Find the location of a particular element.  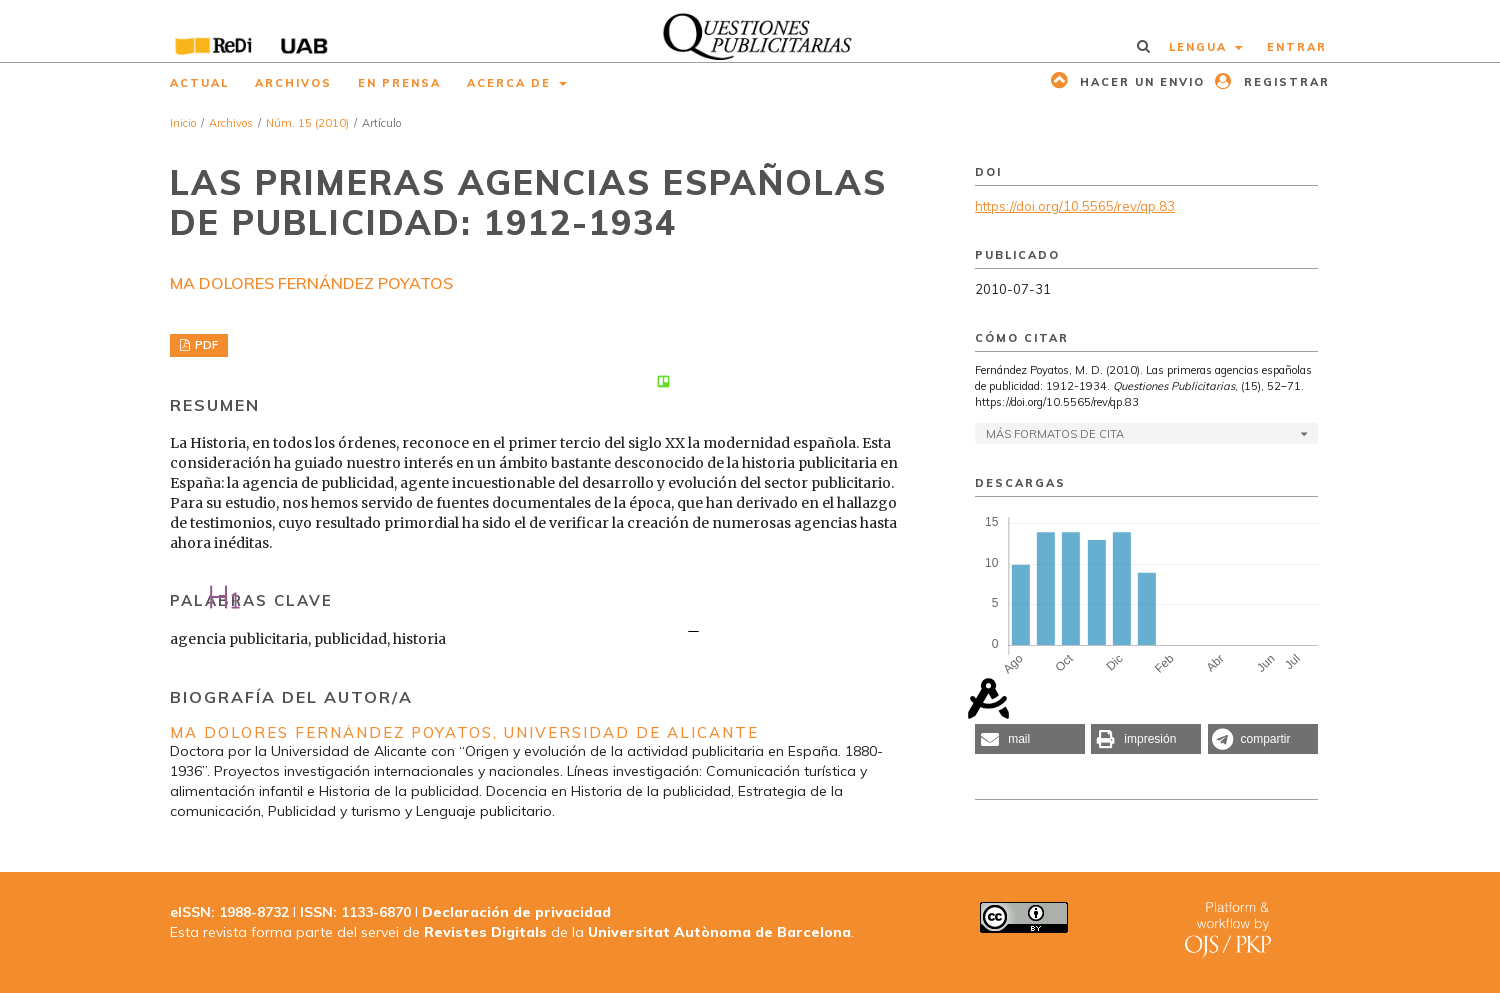

open trello app is located at coordinates (663, 381).